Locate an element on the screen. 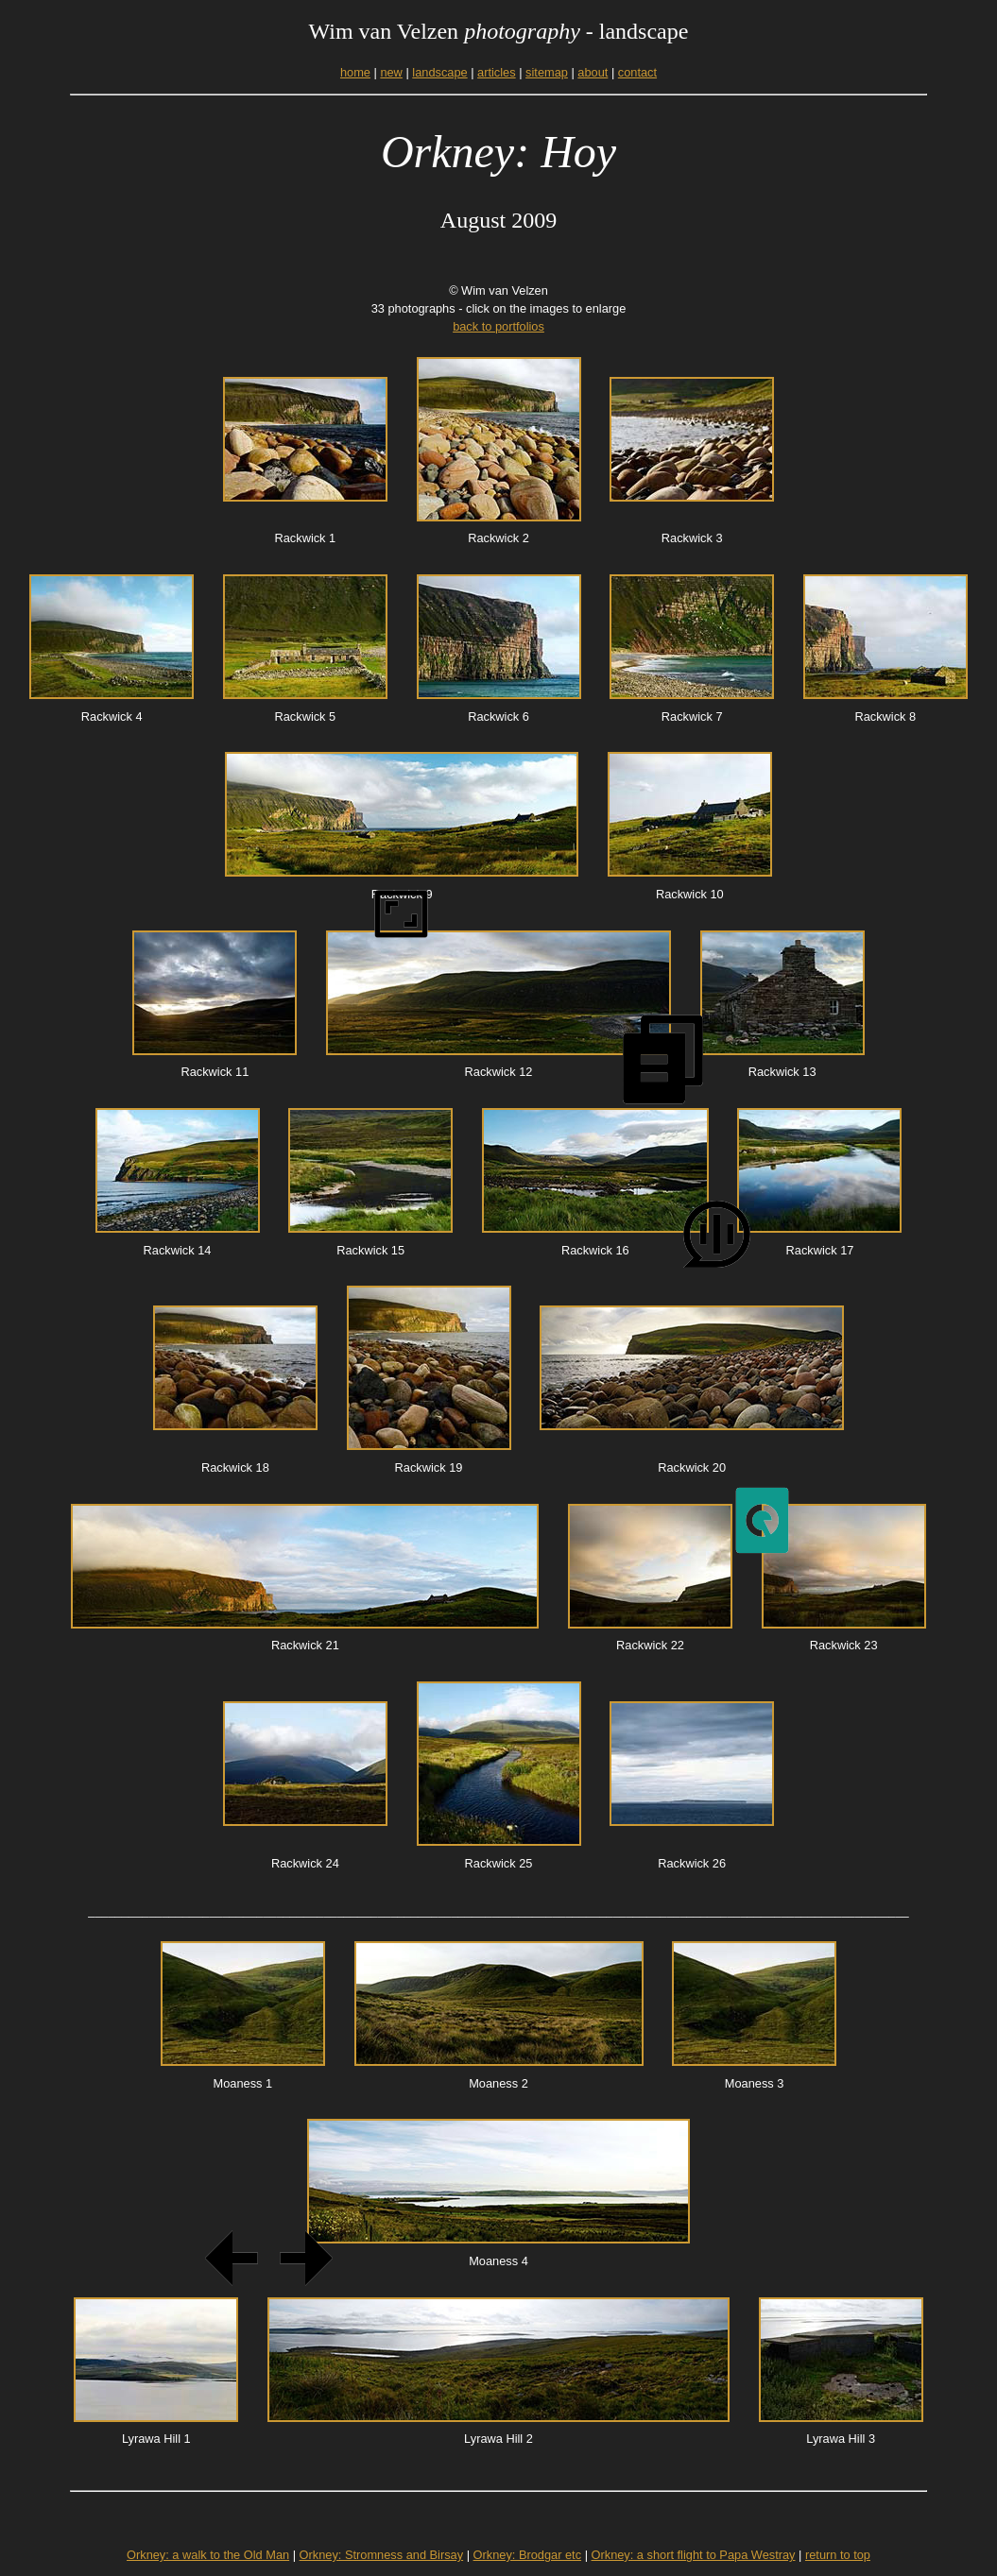 Image resolution: width=997 pixels, height=2576 pixels. restore device from backup is located at coordinates (762, 1520).